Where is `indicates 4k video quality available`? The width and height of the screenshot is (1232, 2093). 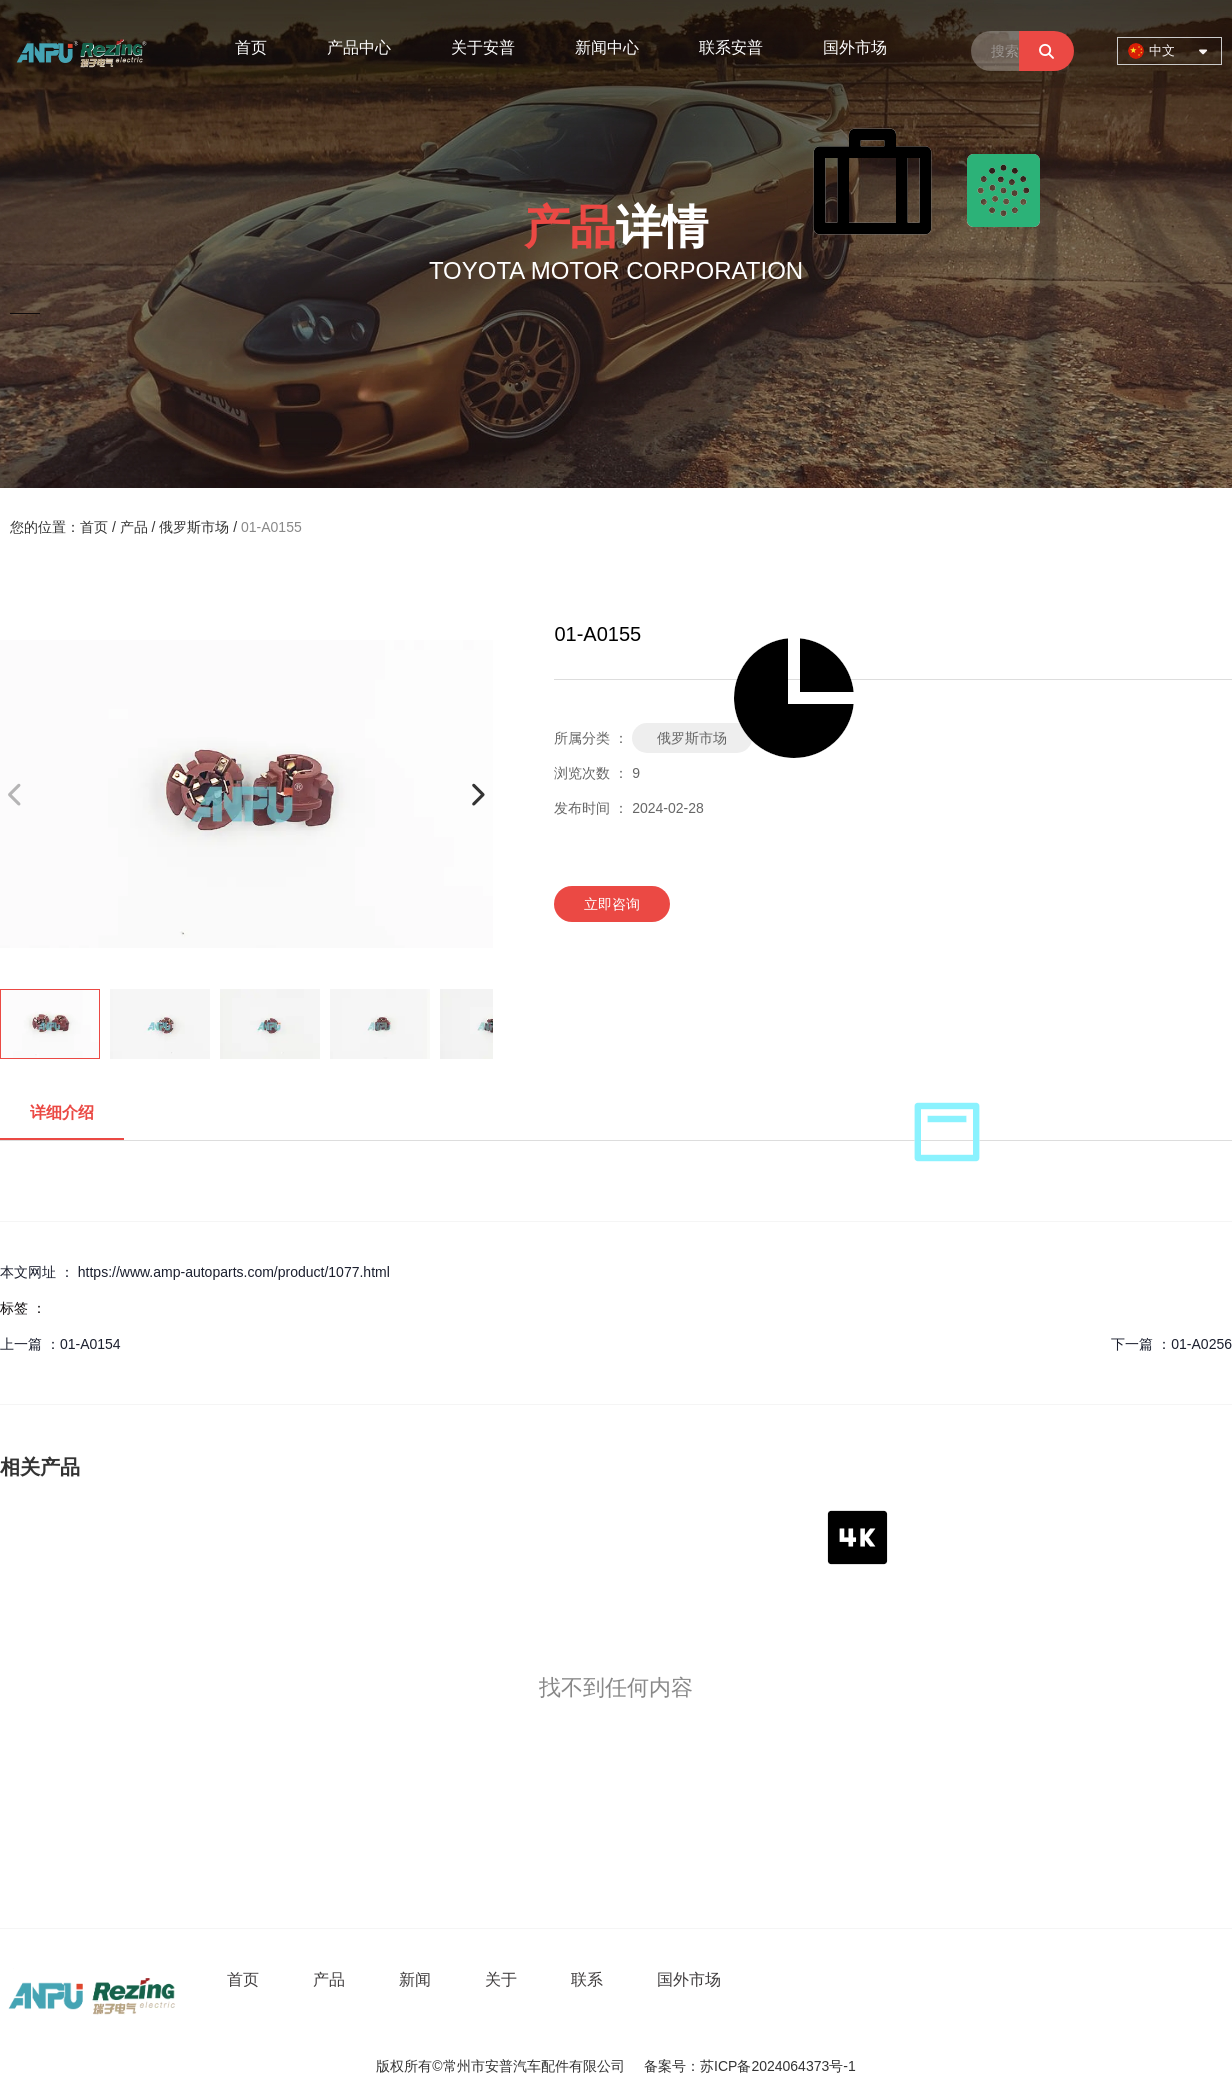 indicates 4k video quality available is located at coordinates (857, 1537).